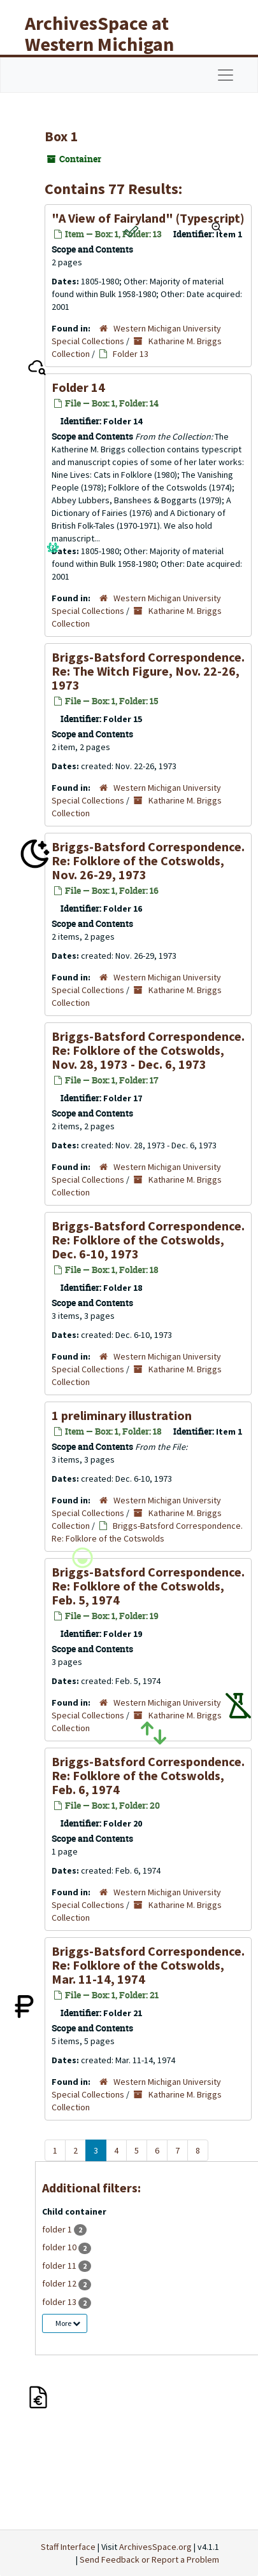 This screenshot has height=2576, width=258. Describe the element at coordinates (131, 231) in the screenshot. I see `confirm or submit an action` at that location.